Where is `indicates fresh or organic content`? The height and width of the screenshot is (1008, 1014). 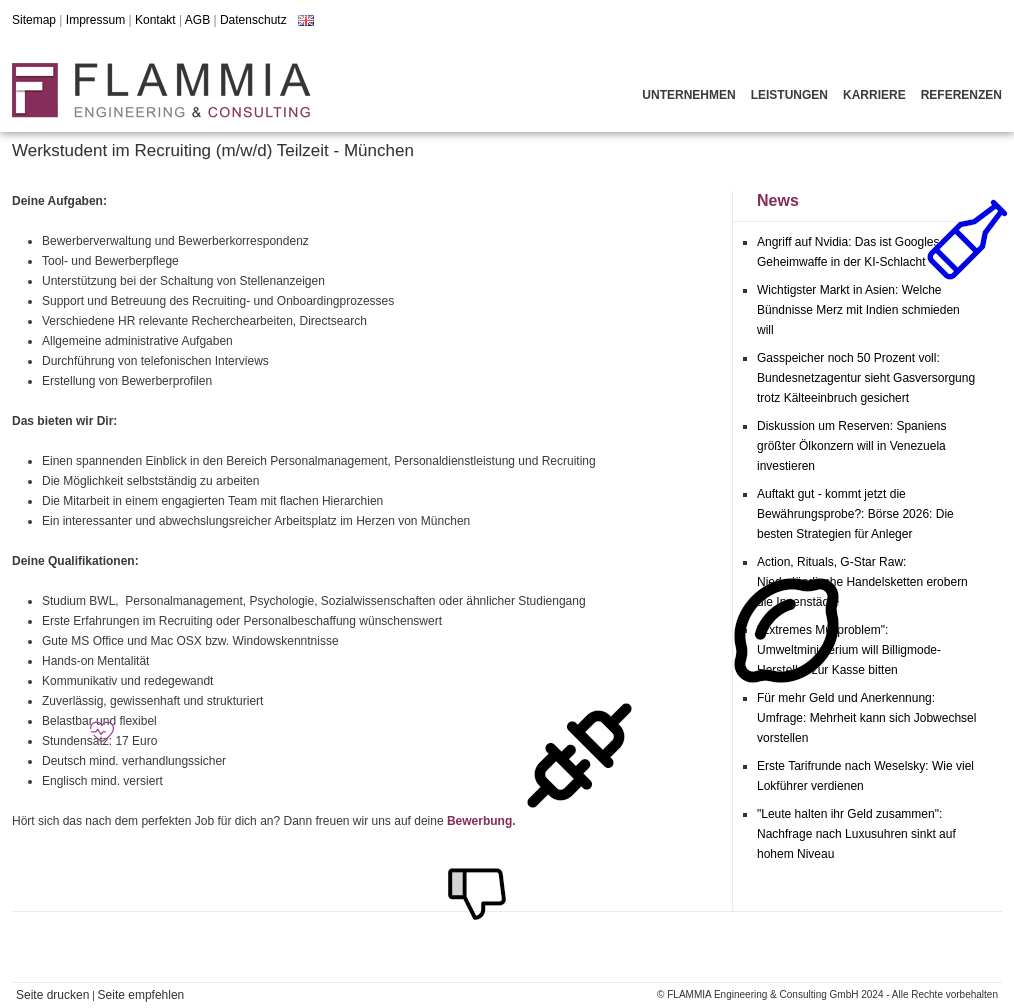 indicates fresh or organic content is located at coordinates (786, 630).